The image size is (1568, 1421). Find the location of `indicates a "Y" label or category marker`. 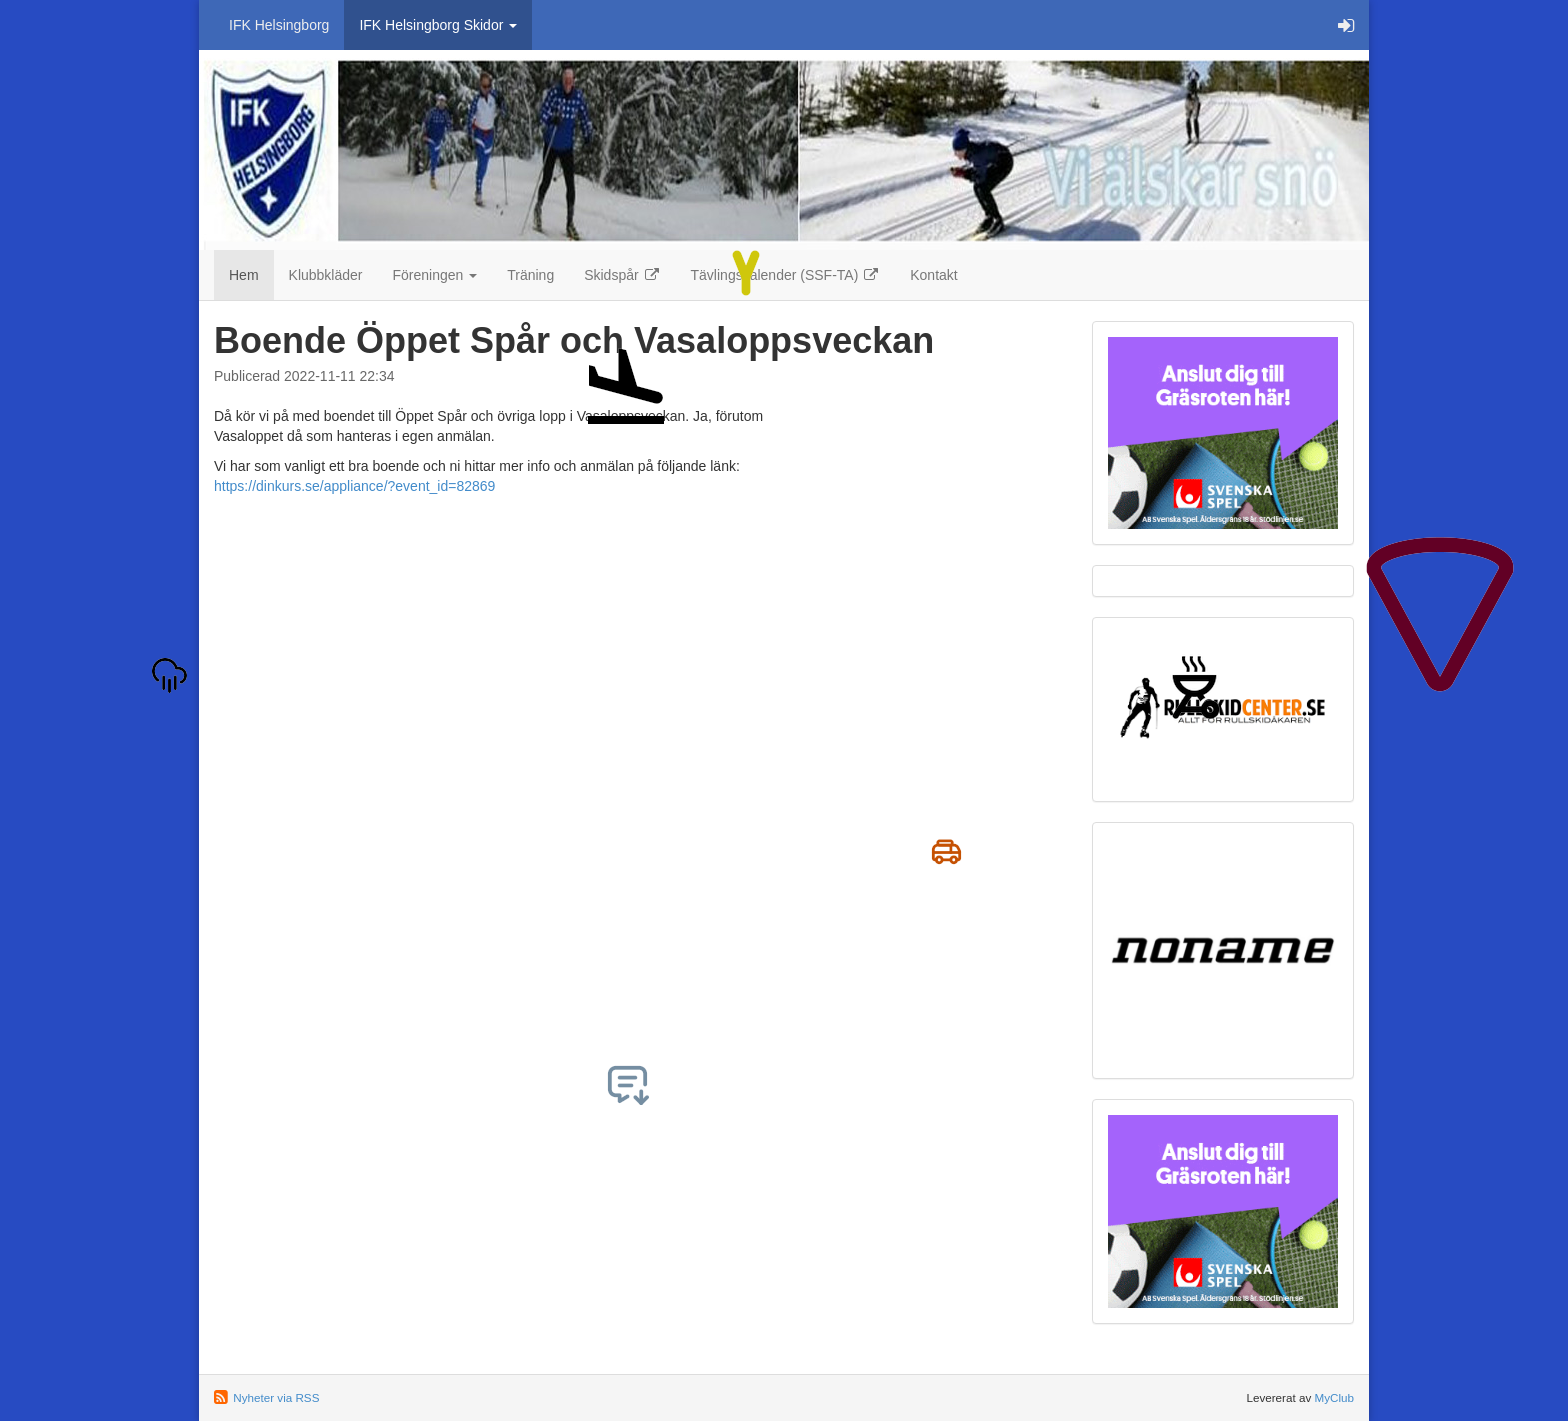

indicates a "Y" label or category marker is located at coordinates (746, 273).